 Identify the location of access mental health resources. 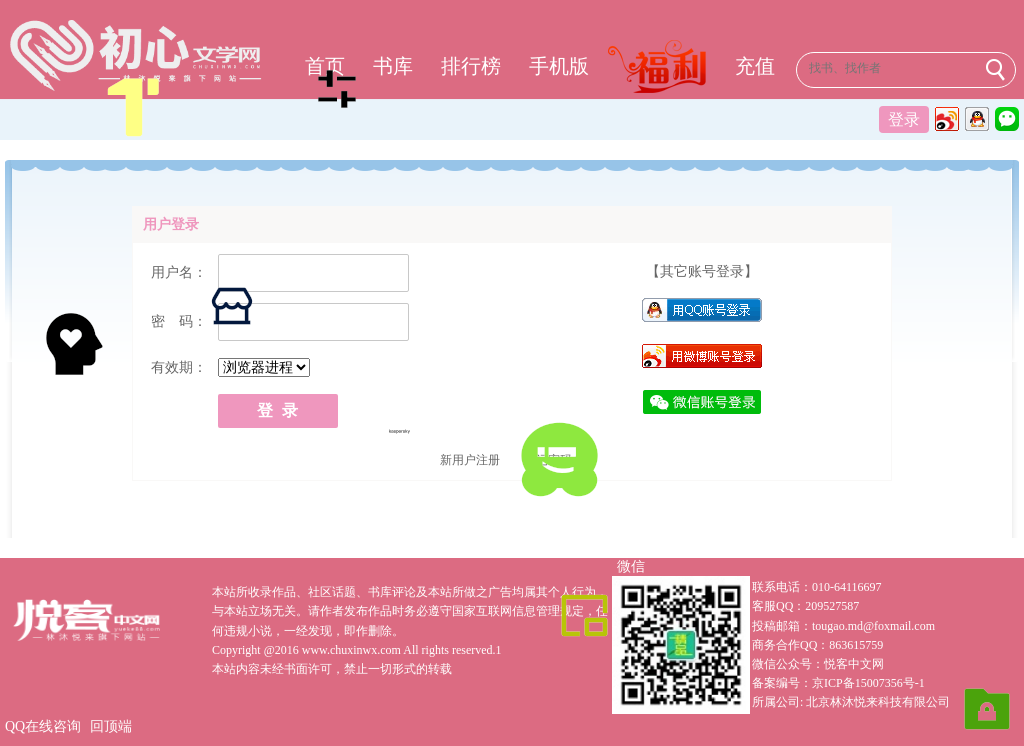
(74, 344).